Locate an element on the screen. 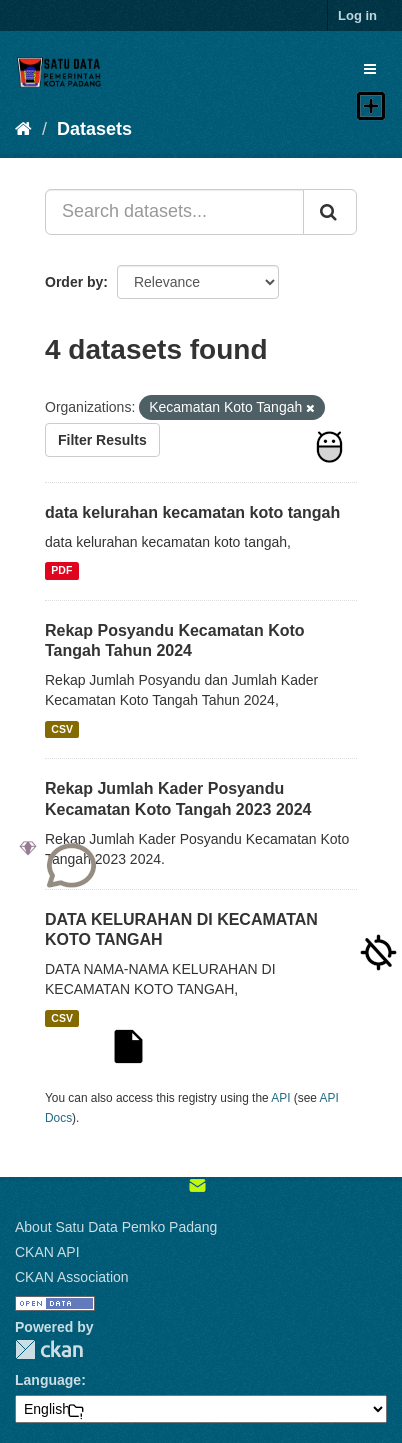 The image size is (402, 1443). add a new item or content is located at coordinates (371, 106).